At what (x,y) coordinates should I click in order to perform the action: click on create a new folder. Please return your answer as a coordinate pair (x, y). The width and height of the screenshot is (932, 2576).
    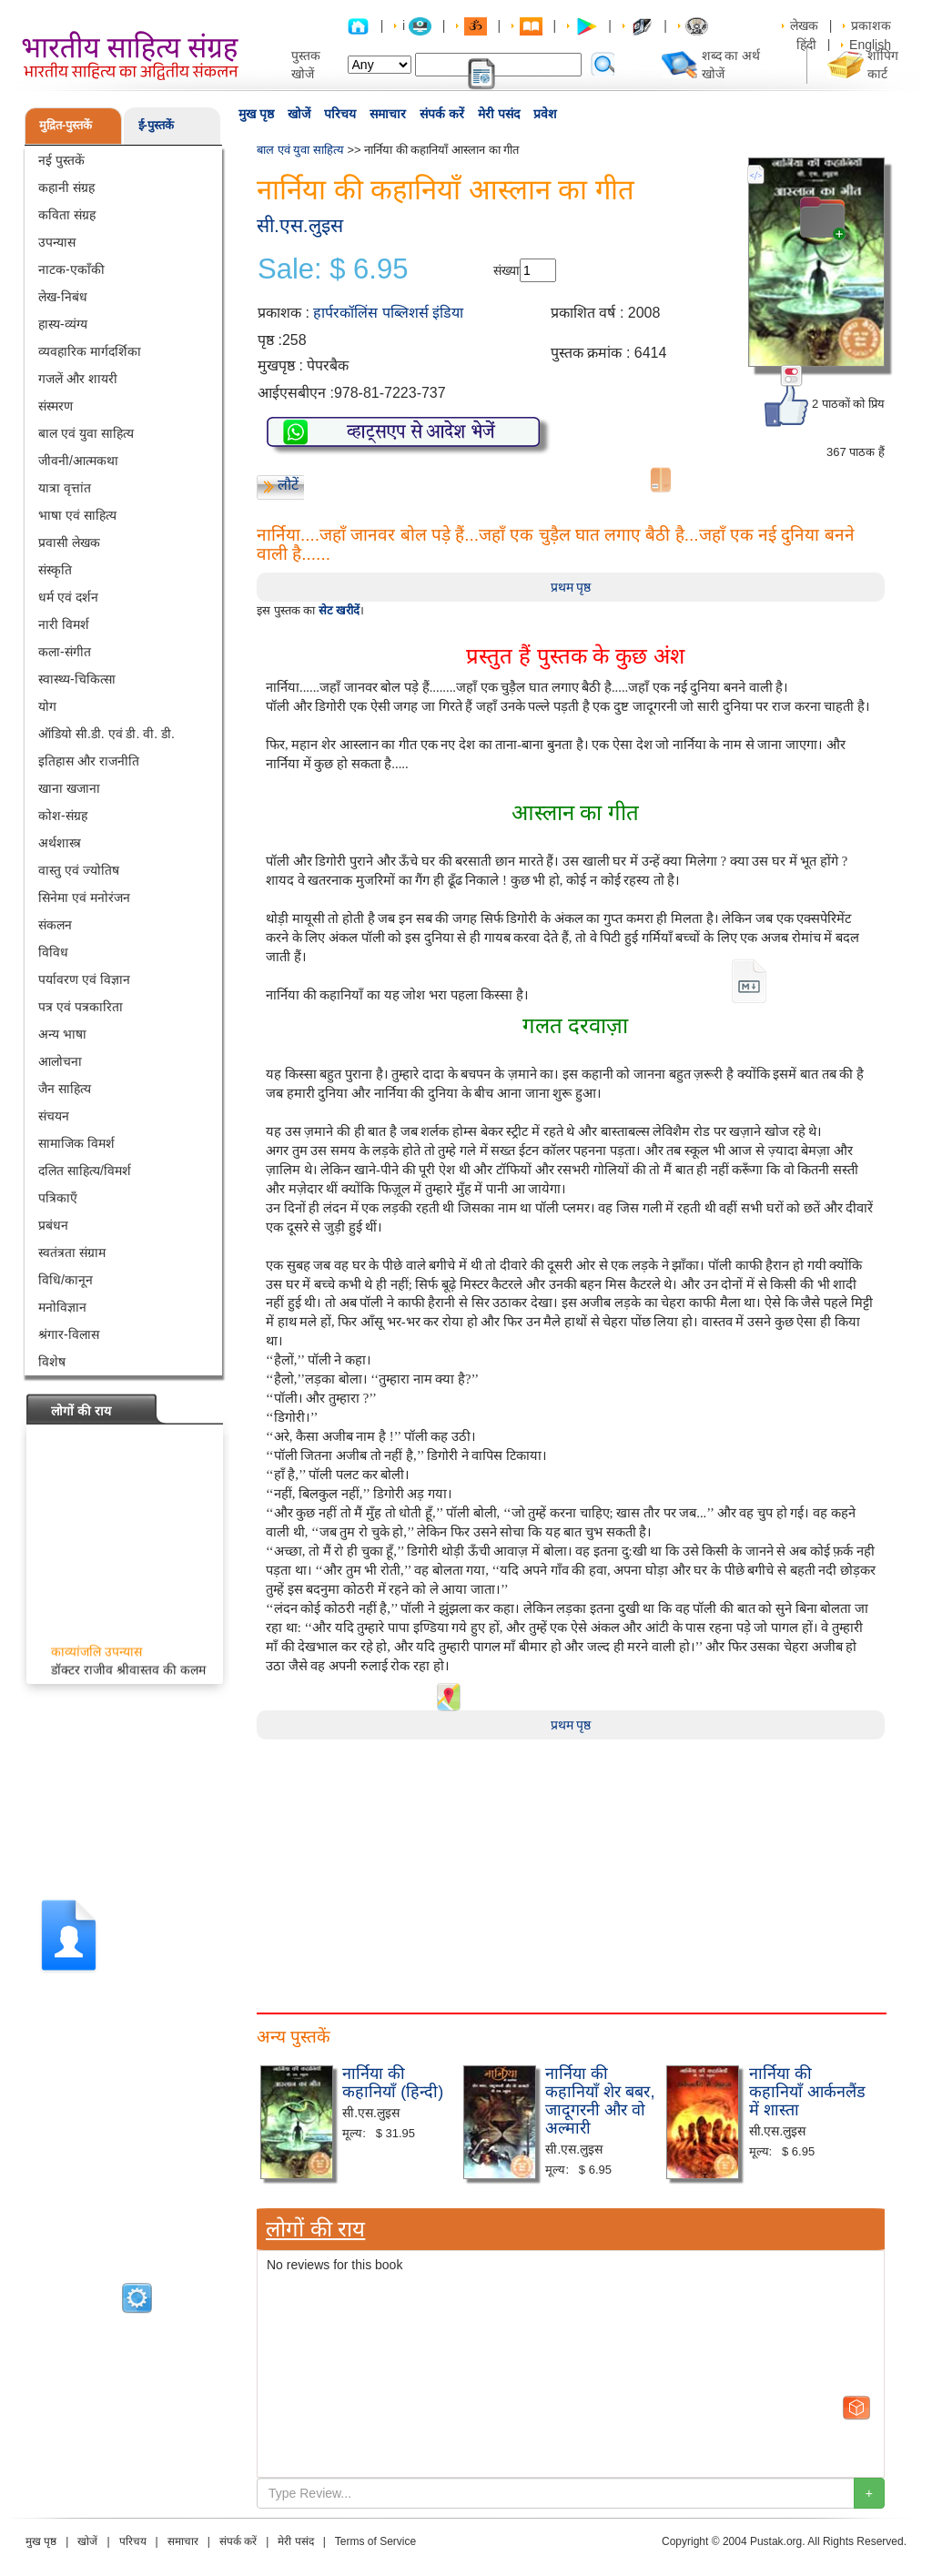
    Looking at the image, I should click on (822, 217).